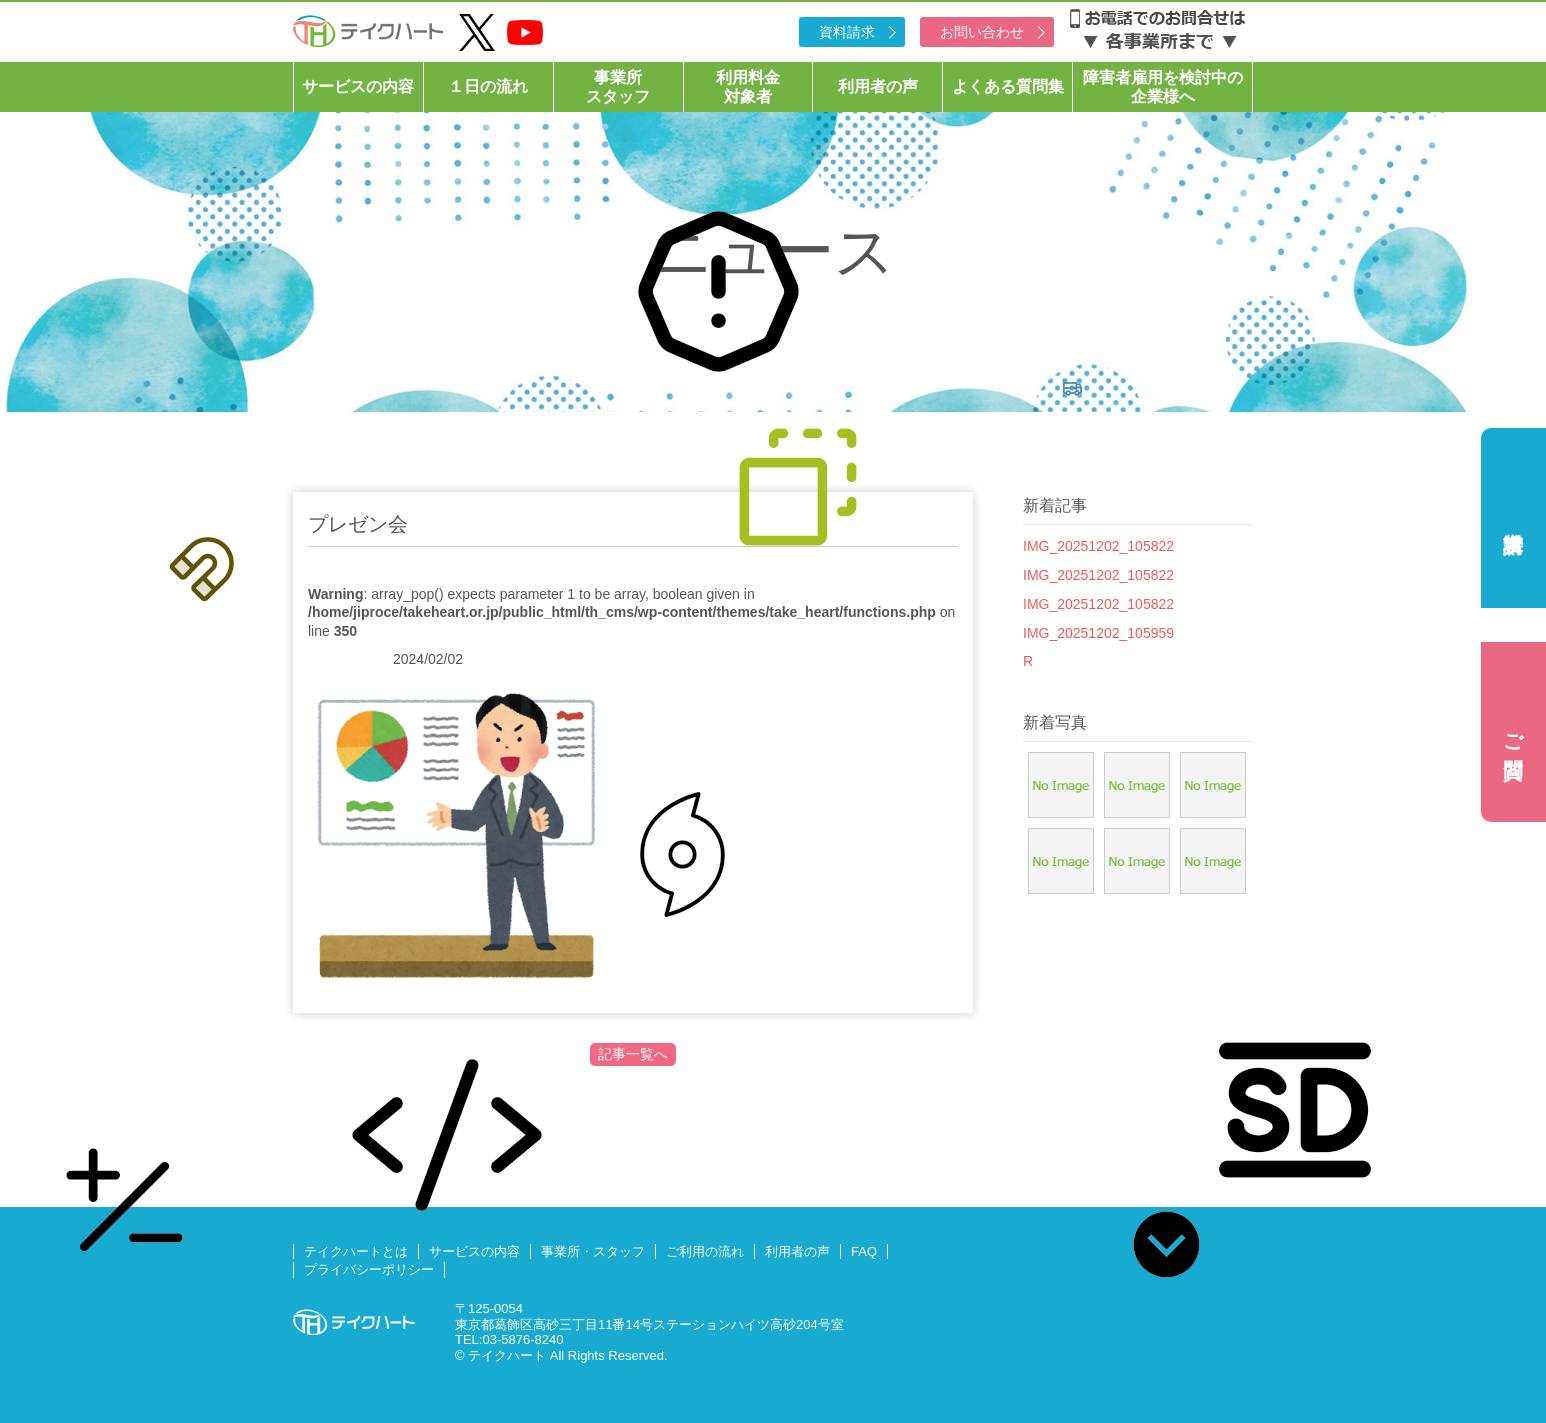  Describe the element at coordinates (1072, 388) in the screenshot. I see `track your delivery status` at that location.